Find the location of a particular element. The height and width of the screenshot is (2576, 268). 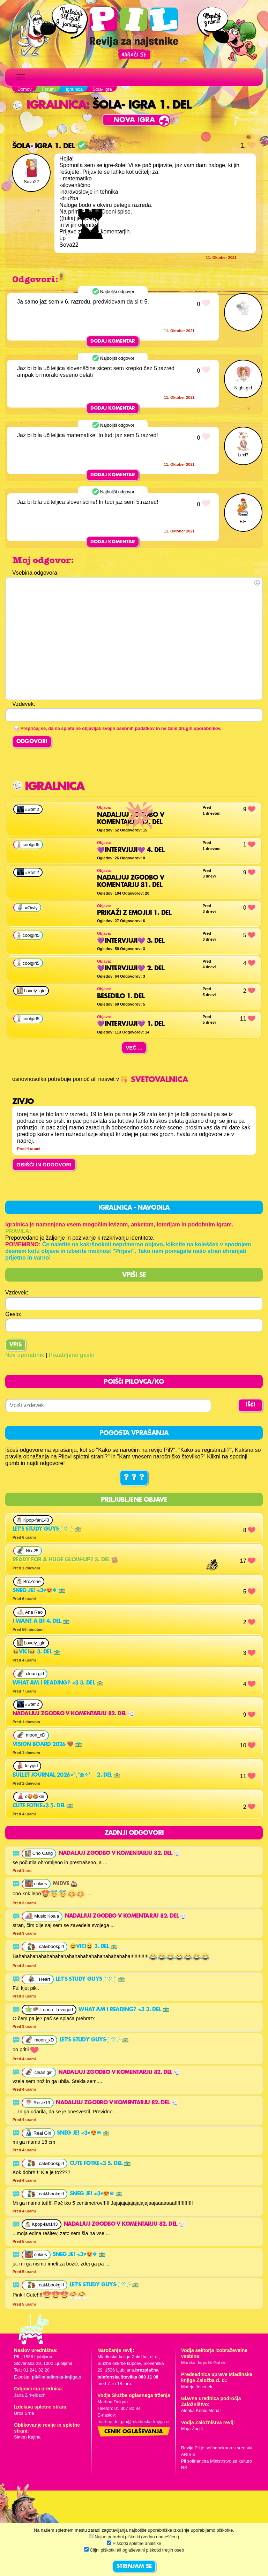

trigger an explosion or blast effect is located at coordinates (139, 816).